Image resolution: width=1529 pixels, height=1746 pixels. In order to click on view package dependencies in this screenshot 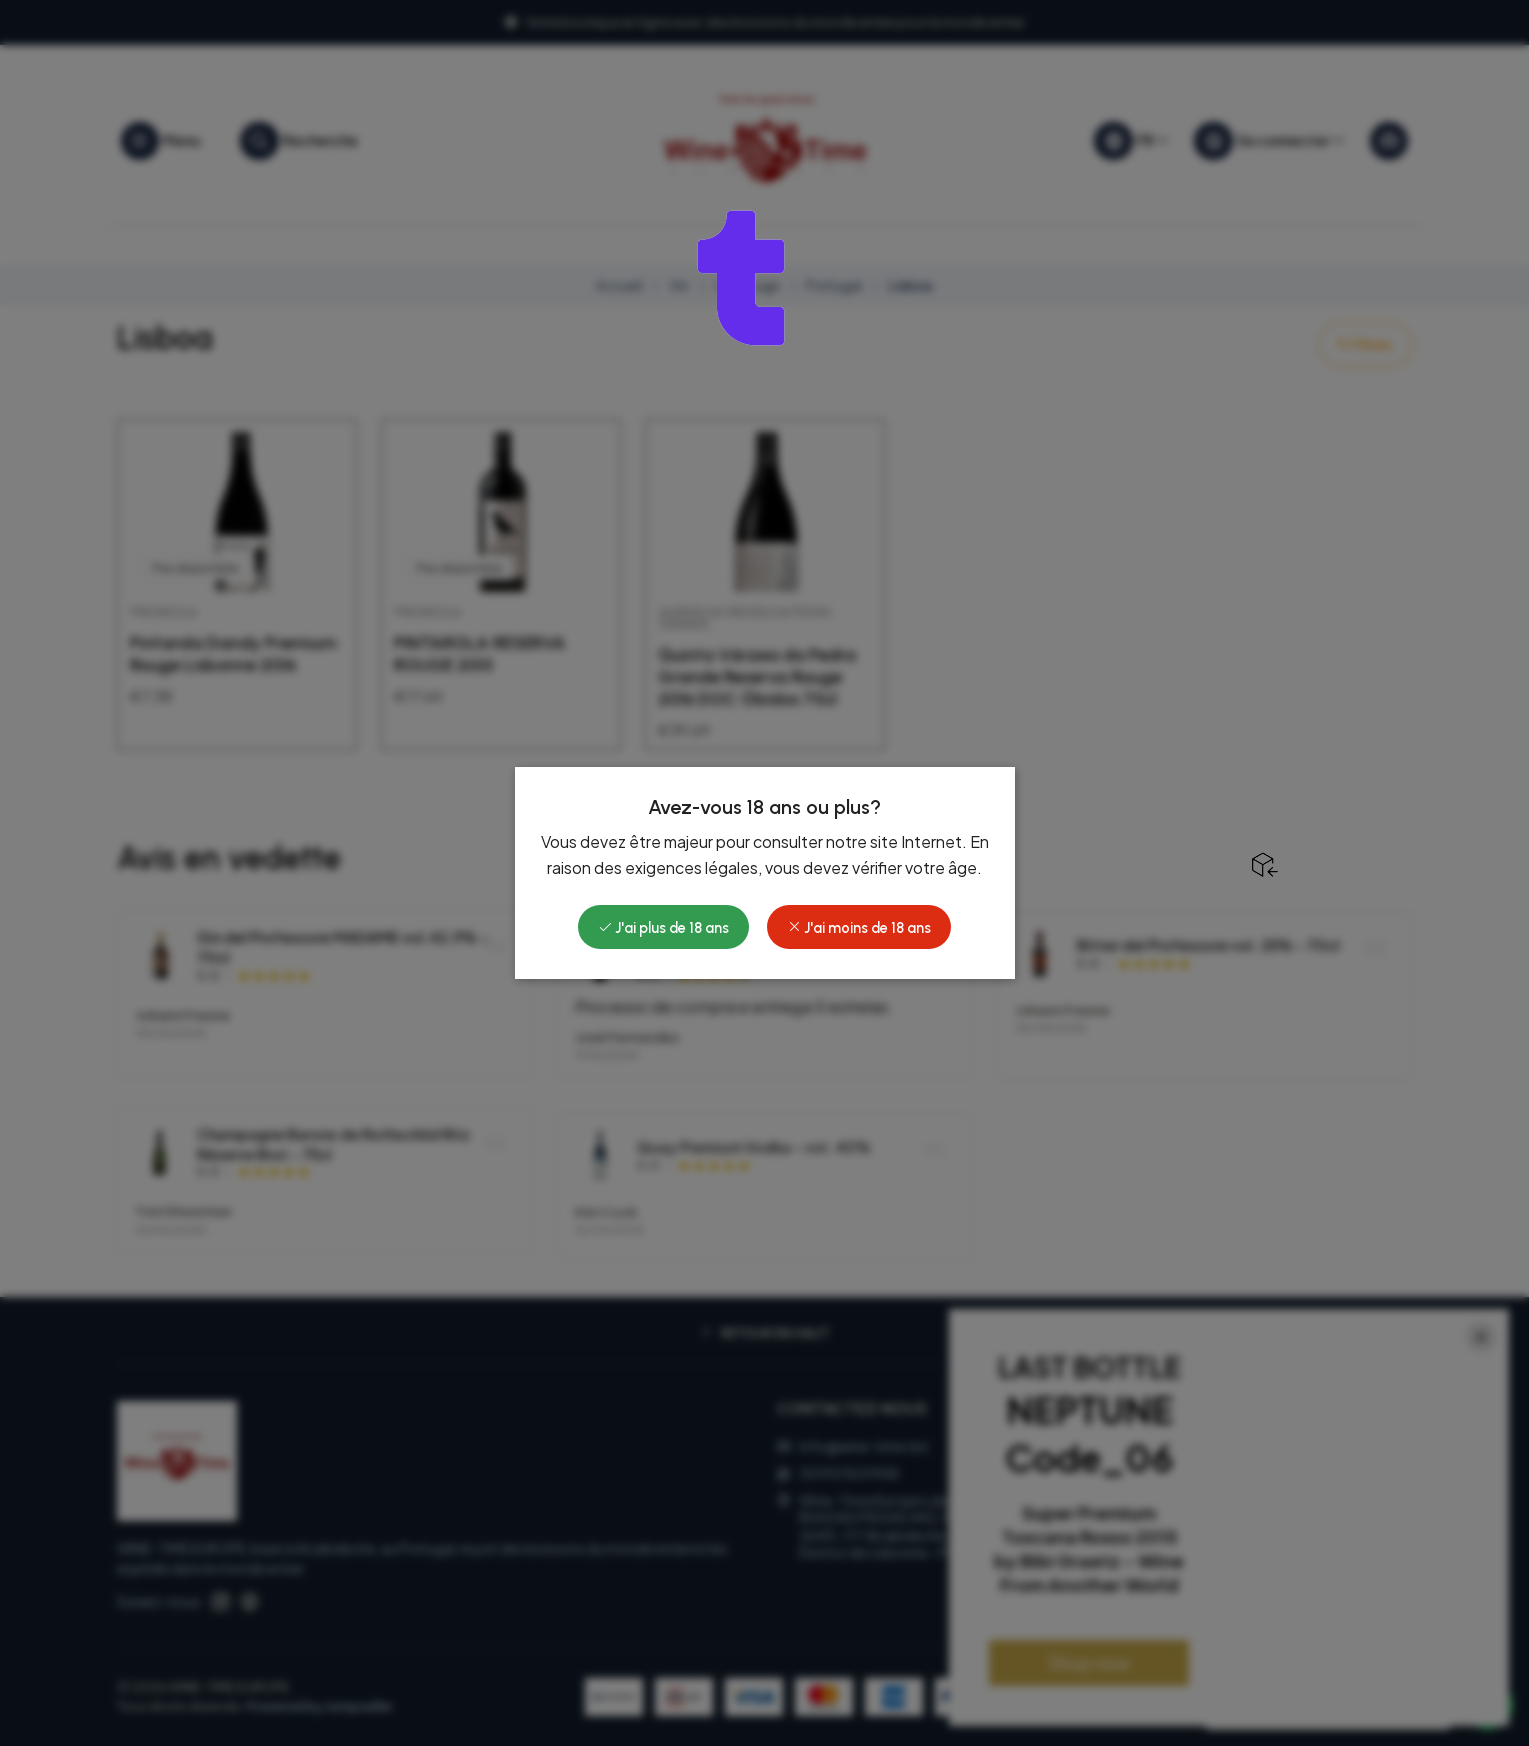, I will do `click(1265, 865)`.